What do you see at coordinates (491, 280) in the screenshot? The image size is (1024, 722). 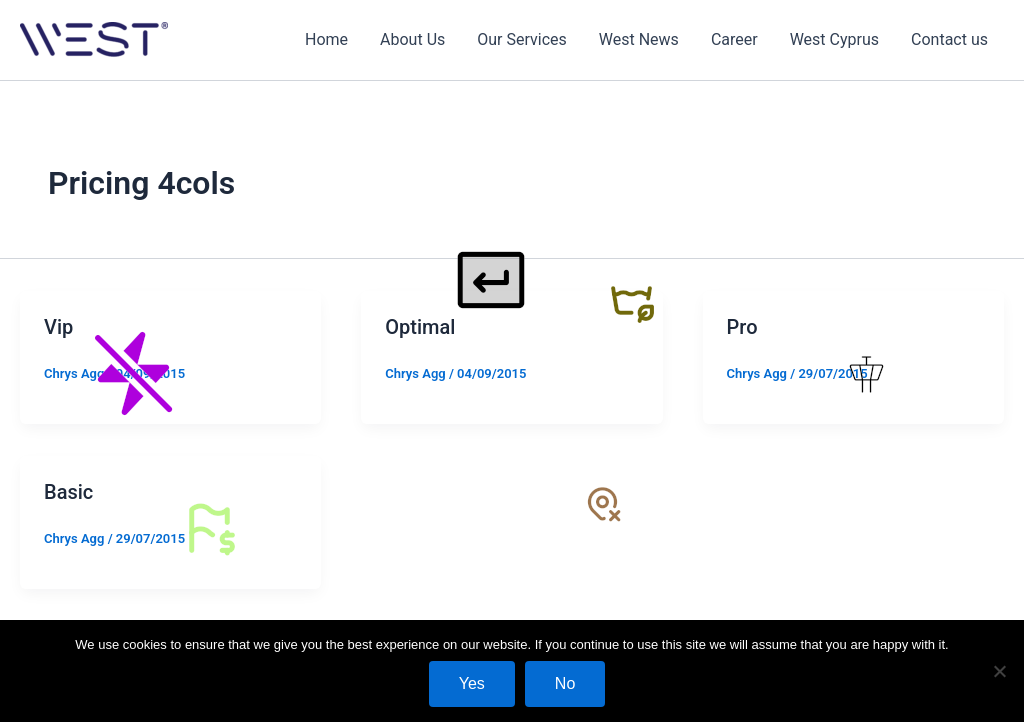 I see `press enter or return key` at bounding box center [491, 280].